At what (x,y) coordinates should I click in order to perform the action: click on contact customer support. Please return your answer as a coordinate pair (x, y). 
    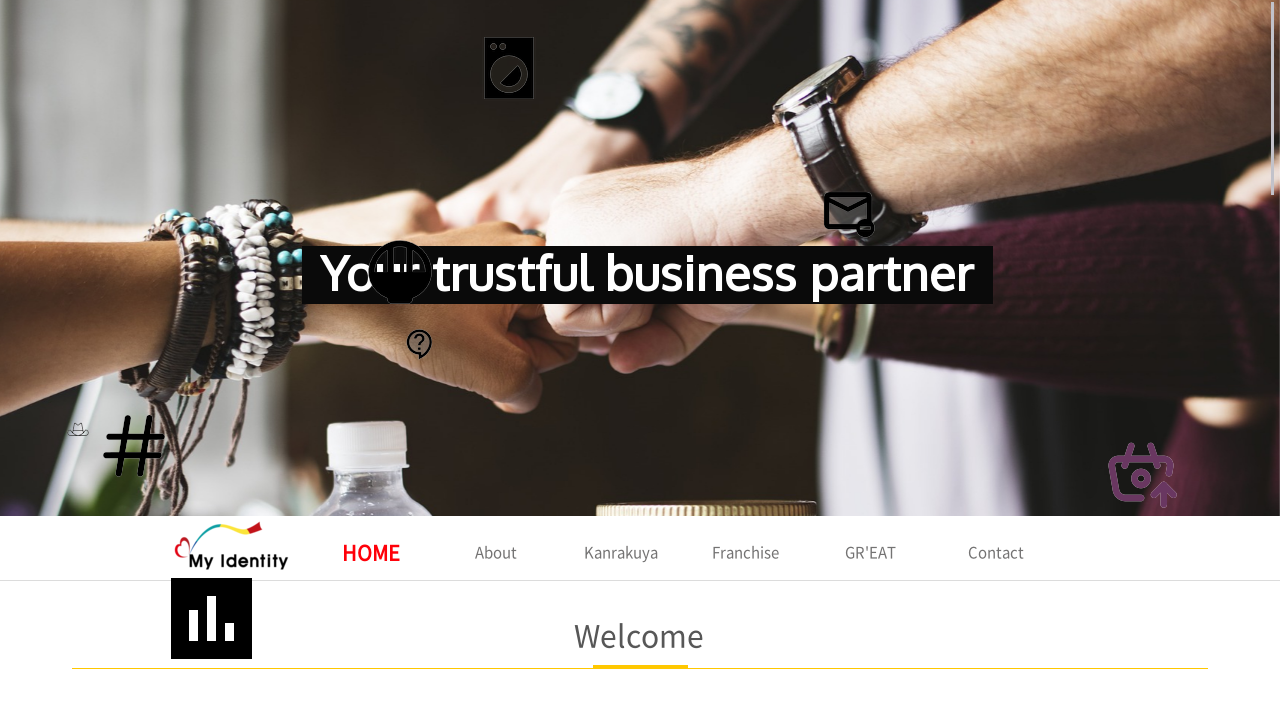
    Looking at the image, I should click on (420, 344).